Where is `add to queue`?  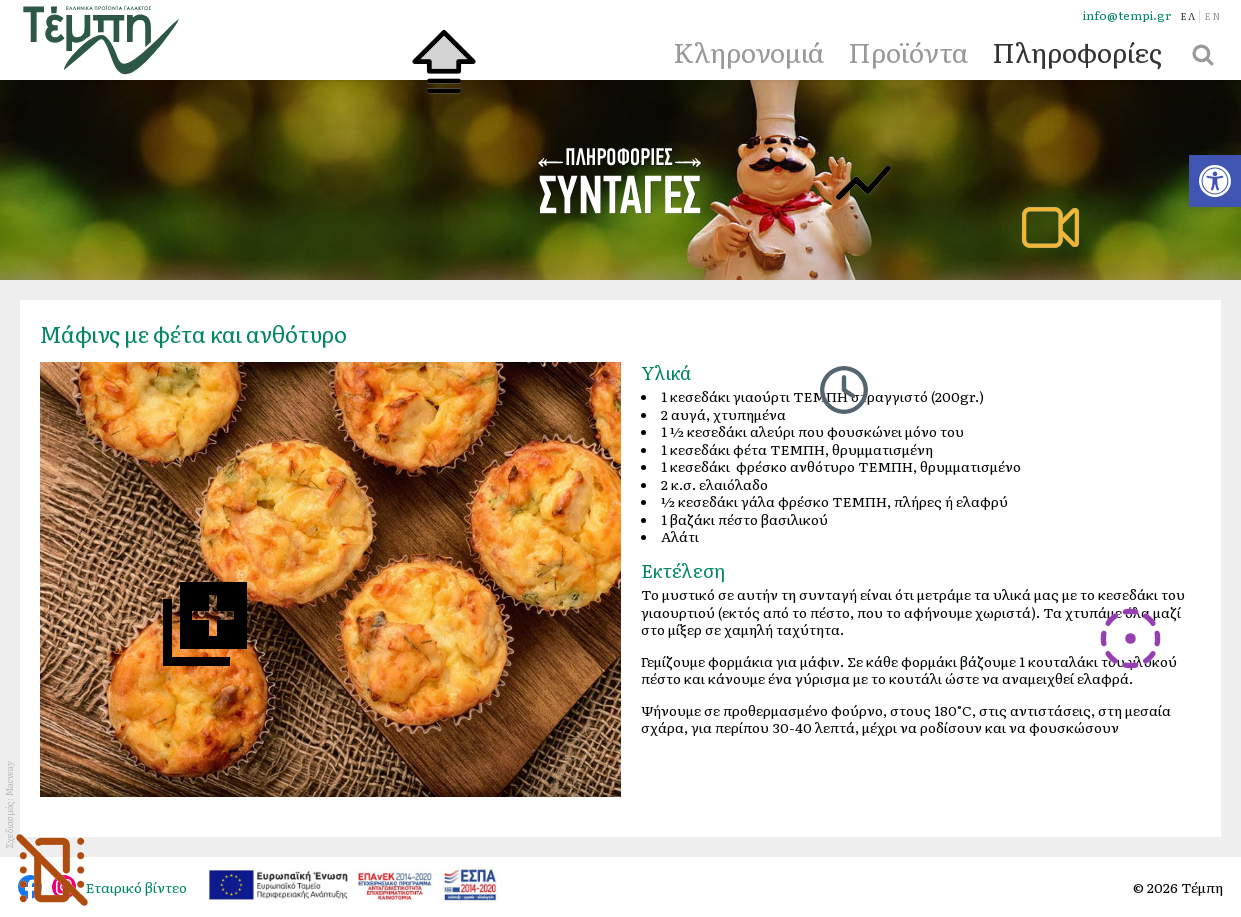 add to queue is located at coordinates (205, 624).